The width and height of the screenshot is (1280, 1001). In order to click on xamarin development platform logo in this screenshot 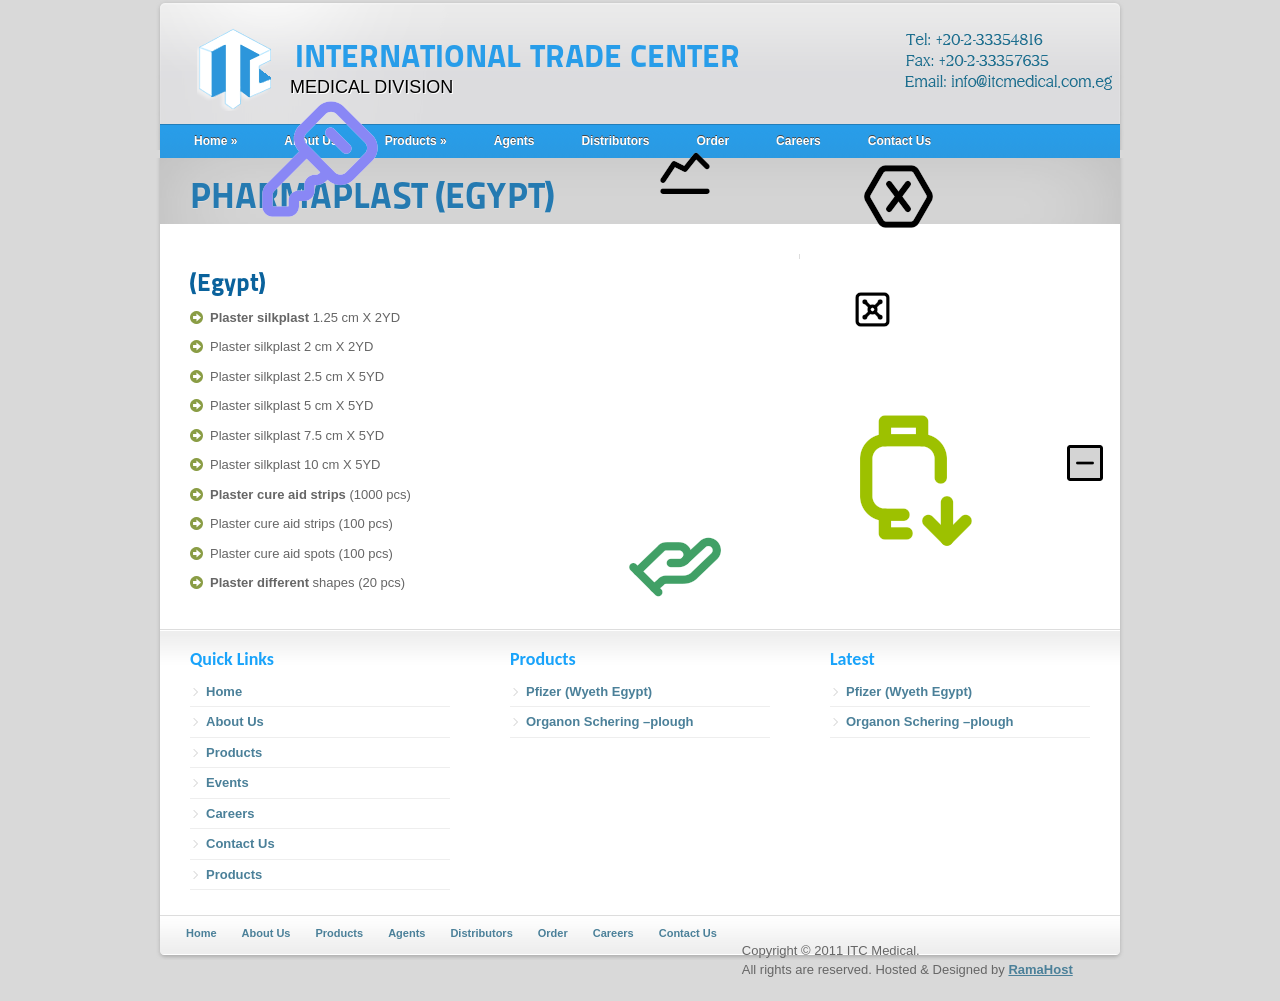, I will do `click(898, 196)`.